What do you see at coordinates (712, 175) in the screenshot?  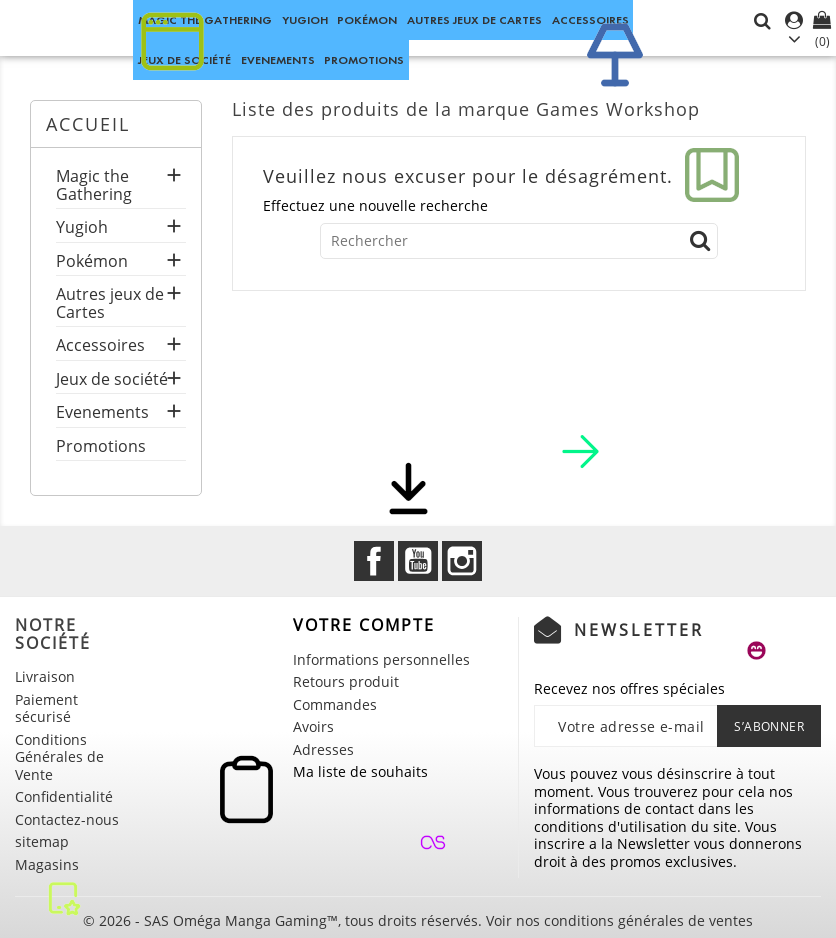 I see `save this item to your bookmarks` at bounding box center [712, 175].